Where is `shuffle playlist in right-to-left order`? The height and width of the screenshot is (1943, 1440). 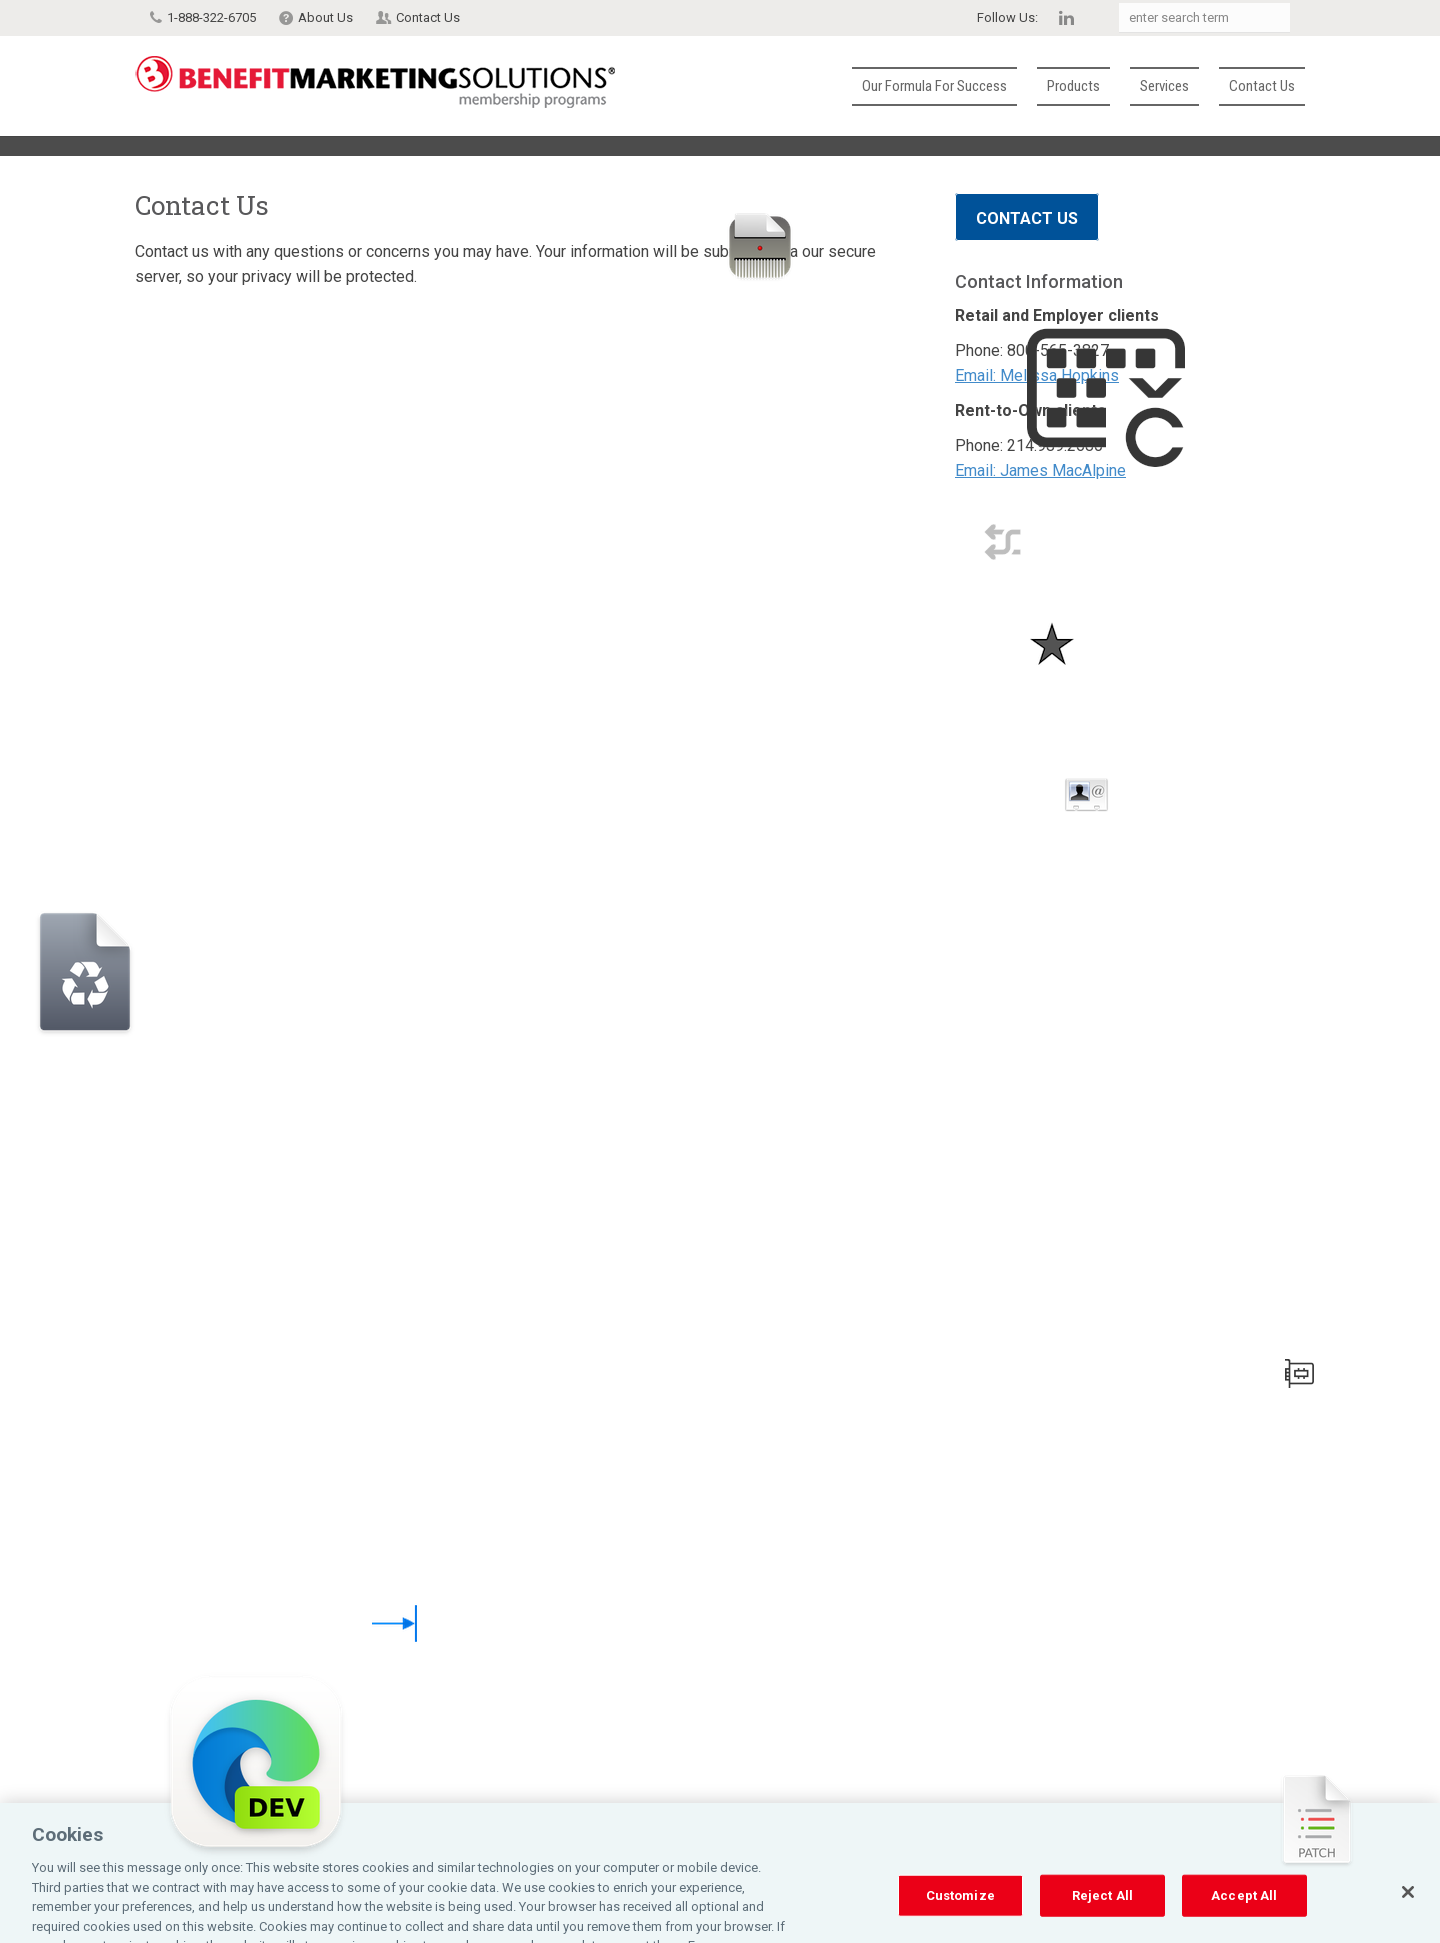 shuffle playlist in right-to-left order is located at coordinates (1003, 542).